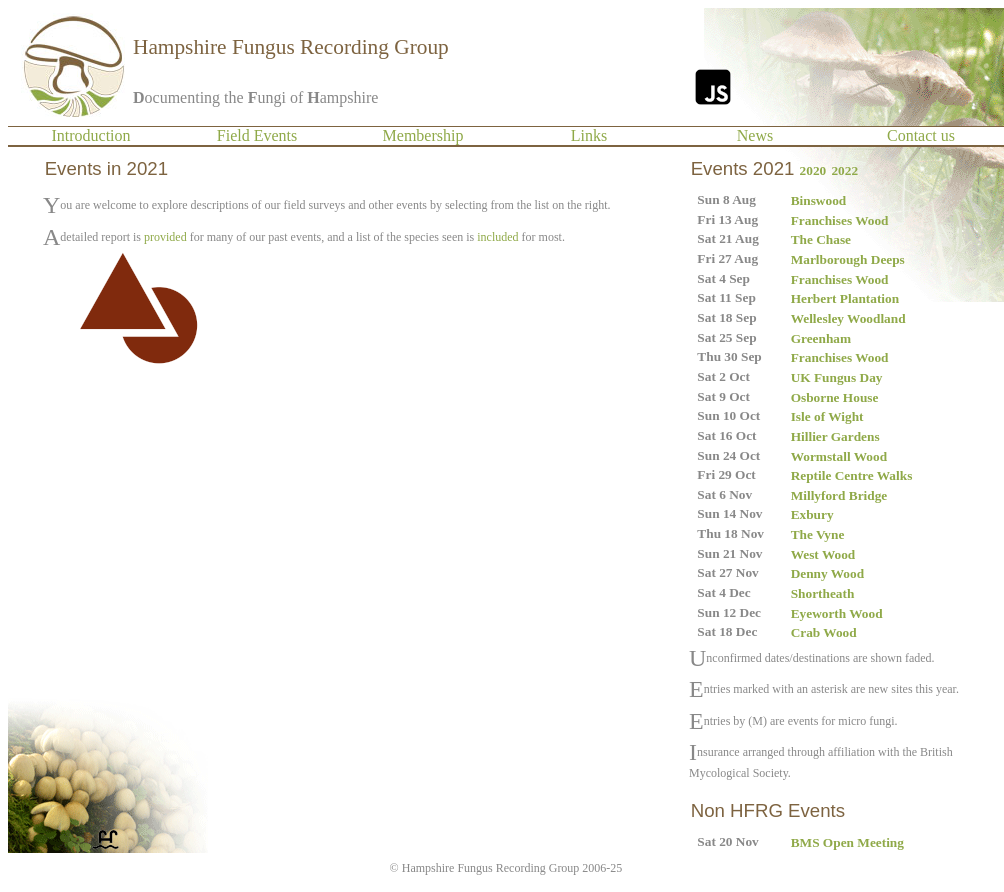  I want to click on access pool or swimming facilities, so click(105, 839).